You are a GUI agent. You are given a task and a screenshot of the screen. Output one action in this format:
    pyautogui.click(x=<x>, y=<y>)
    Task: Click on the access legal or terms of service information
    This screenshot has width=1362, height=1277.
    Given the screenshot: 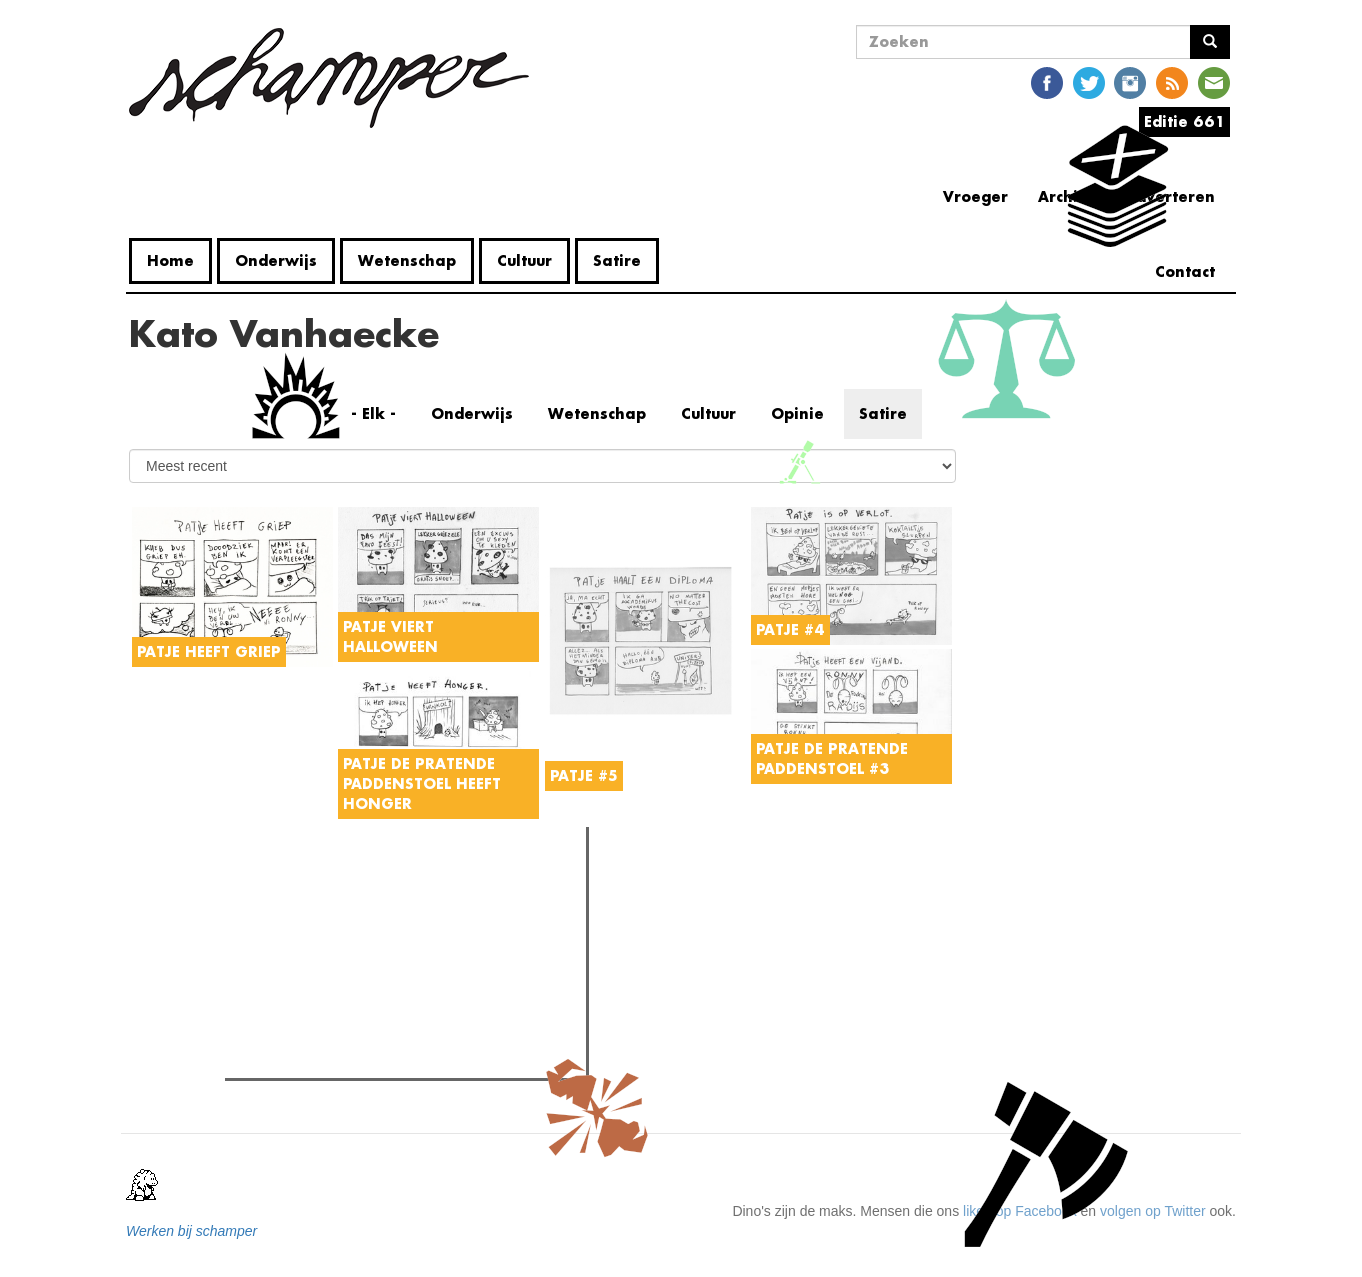 What is the action you would take?
    pyautogui.click(x=1006, y=356)
    